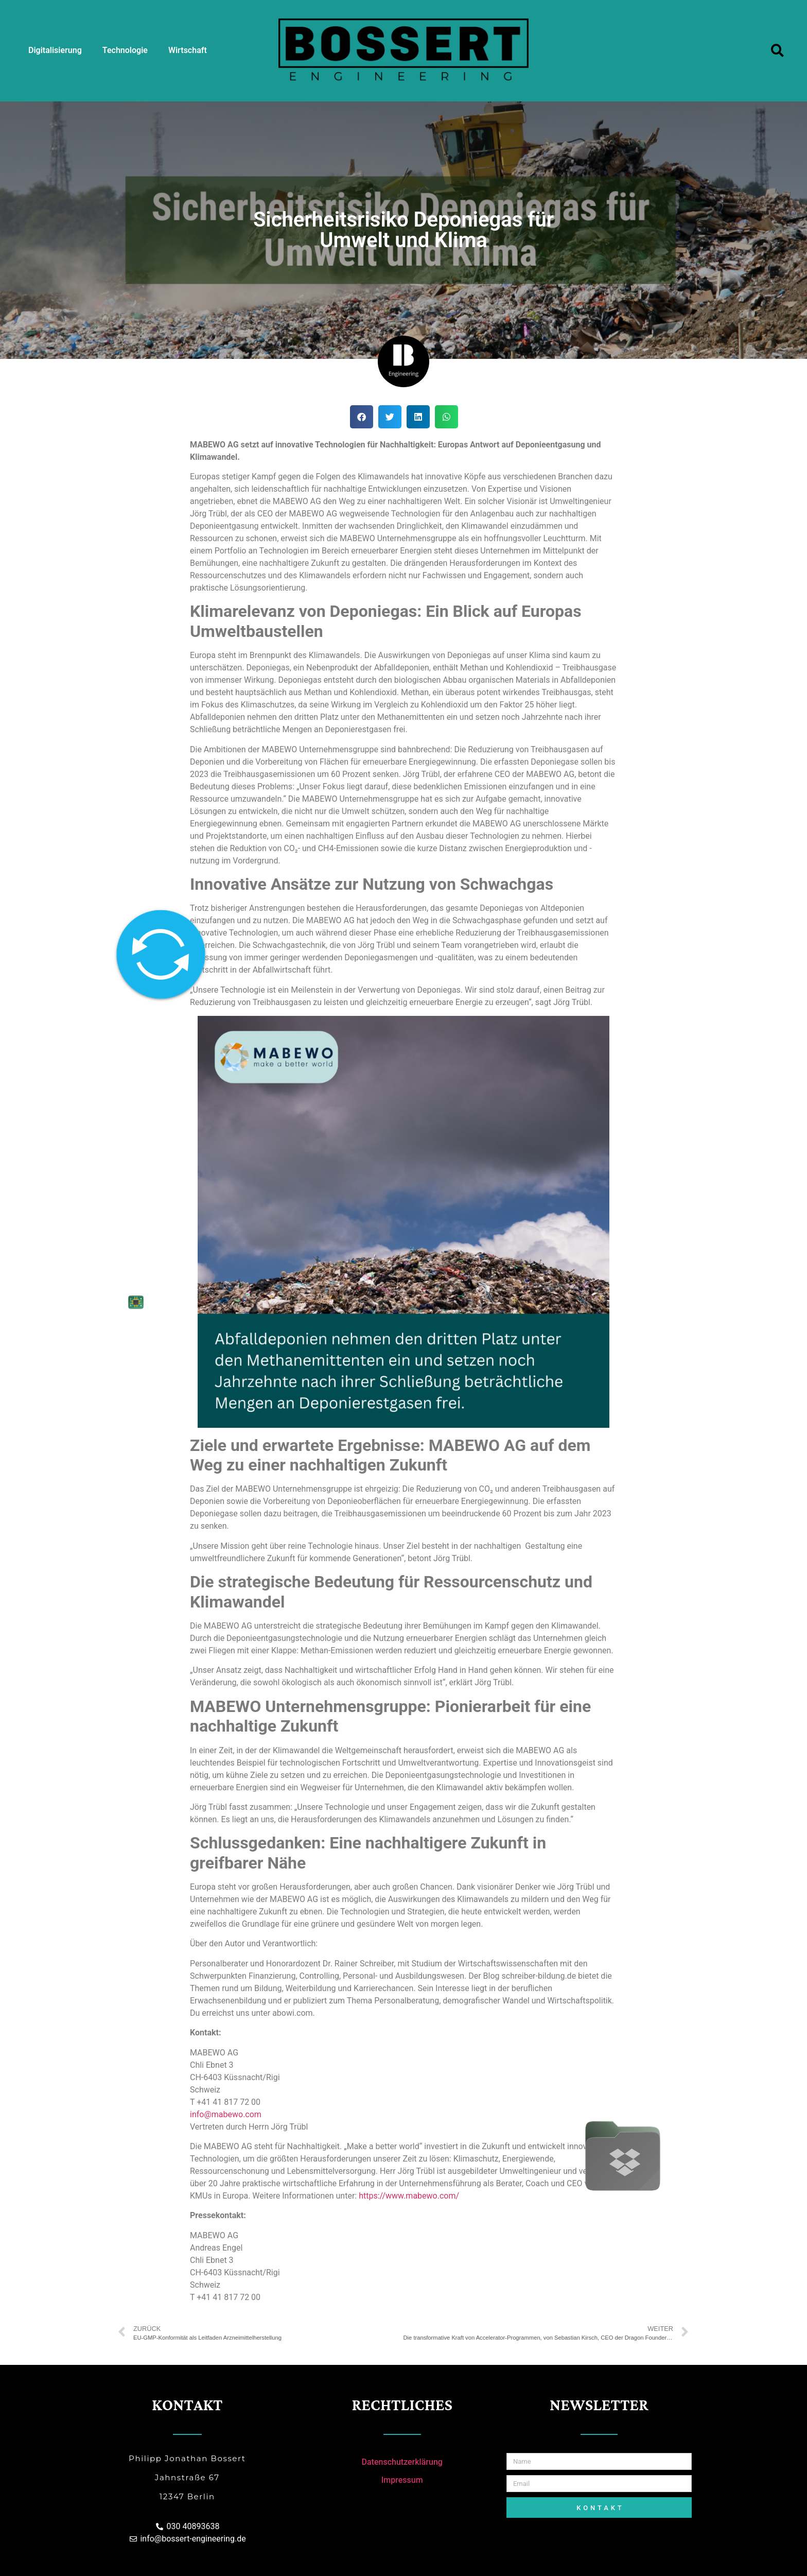 The height and width of the screenshot is (2576, 807). Describe the element at coordinates (623, 2156) in the screenshot. I see `open your dropbox folder` at that location.